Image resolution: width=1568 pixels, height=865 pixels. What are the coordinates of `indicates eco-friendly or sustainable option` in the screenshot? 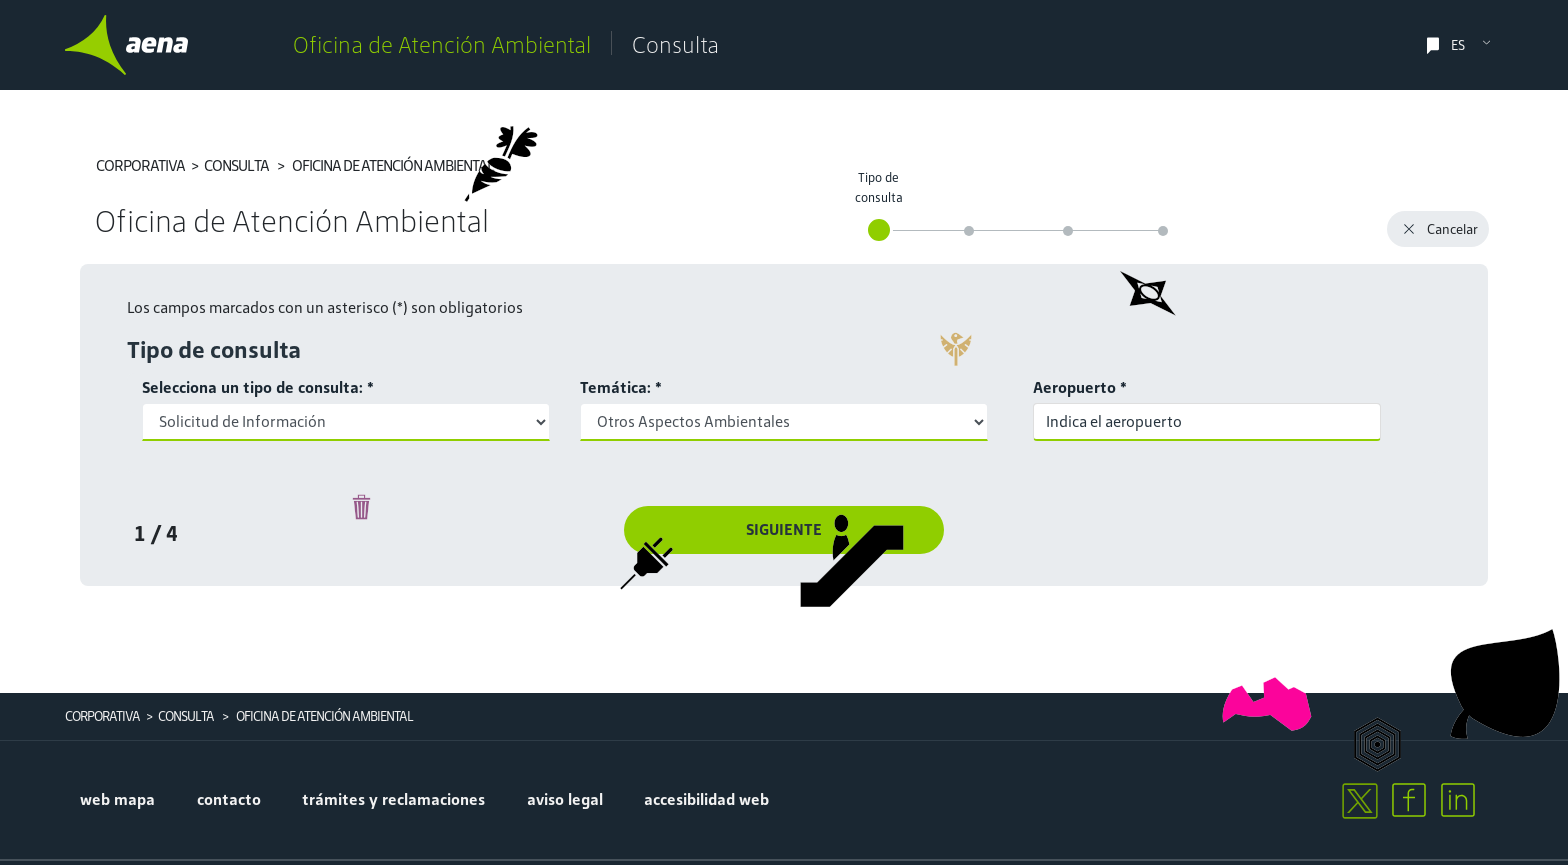 It's located at (1505, 684).